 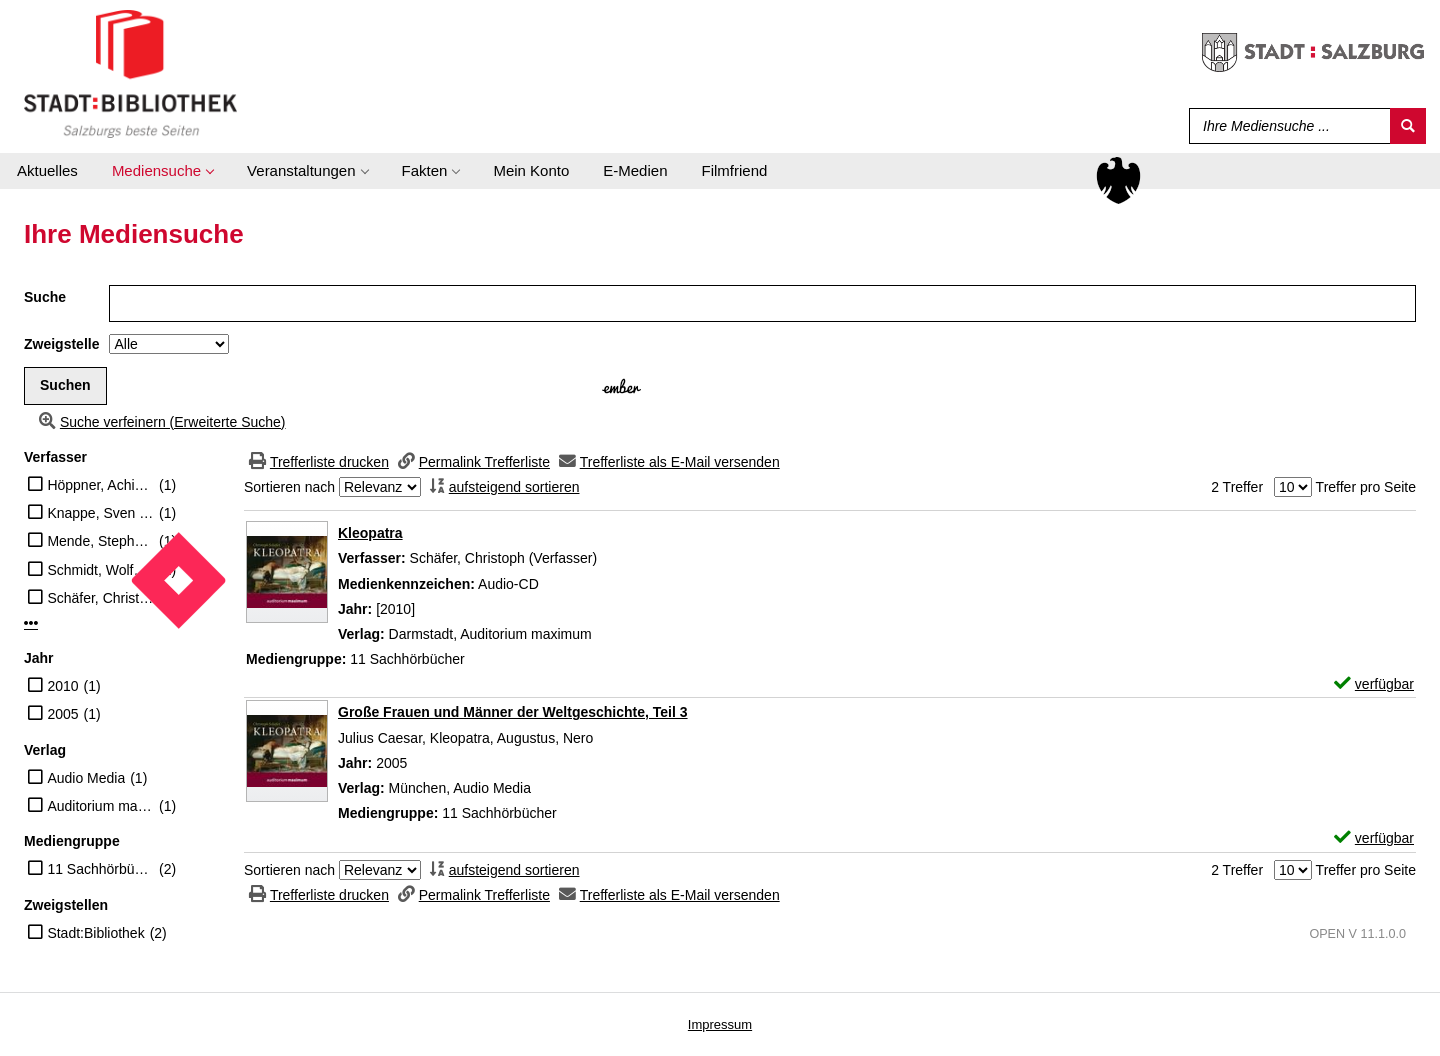 What do you see at coordinates (178, 580) in the screenshot?
I see `open Jira project management` at bounding box center [178, 580].